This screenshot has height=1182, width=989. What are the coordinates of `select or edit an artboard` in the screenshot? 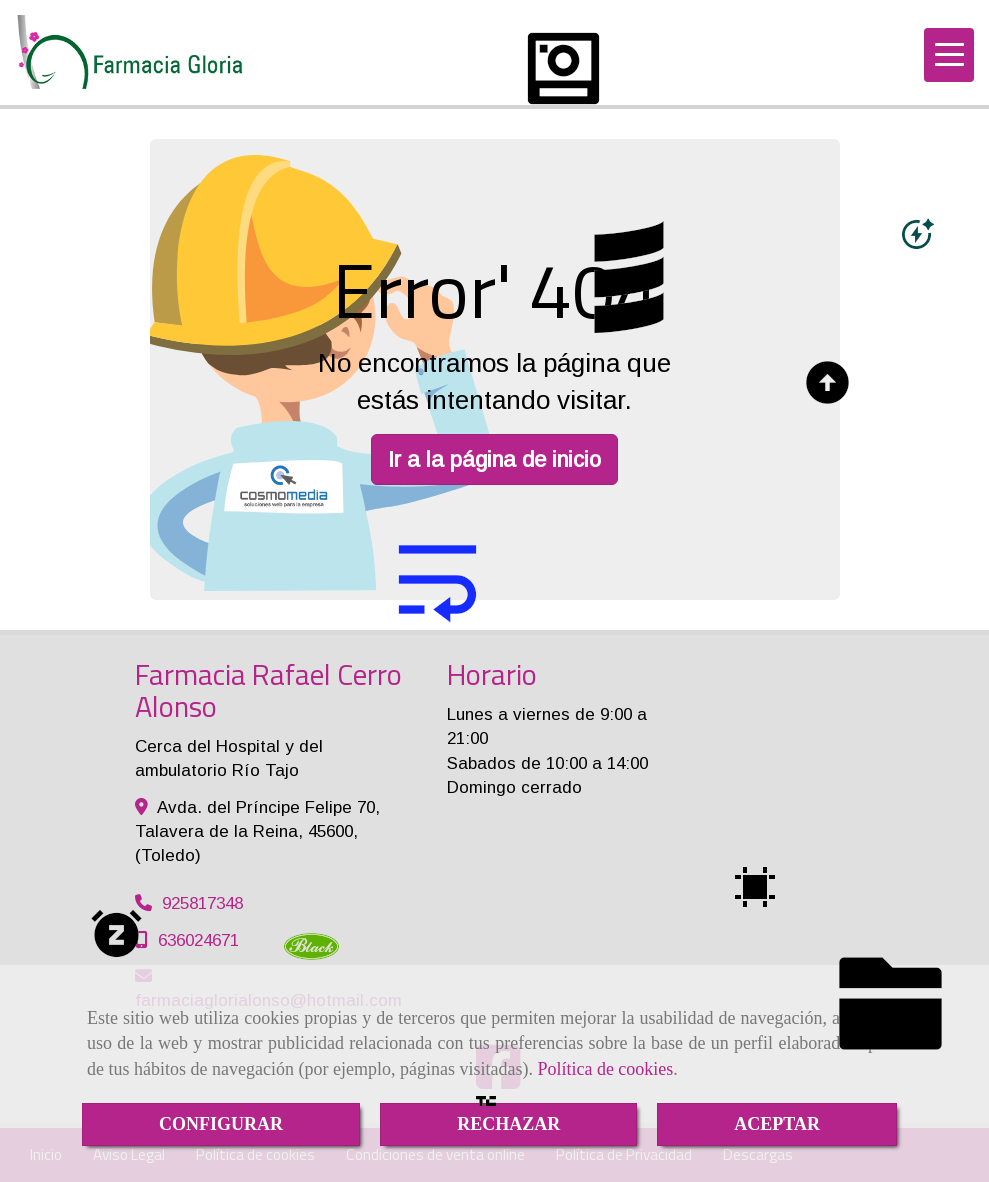 It's located at (755, 887).